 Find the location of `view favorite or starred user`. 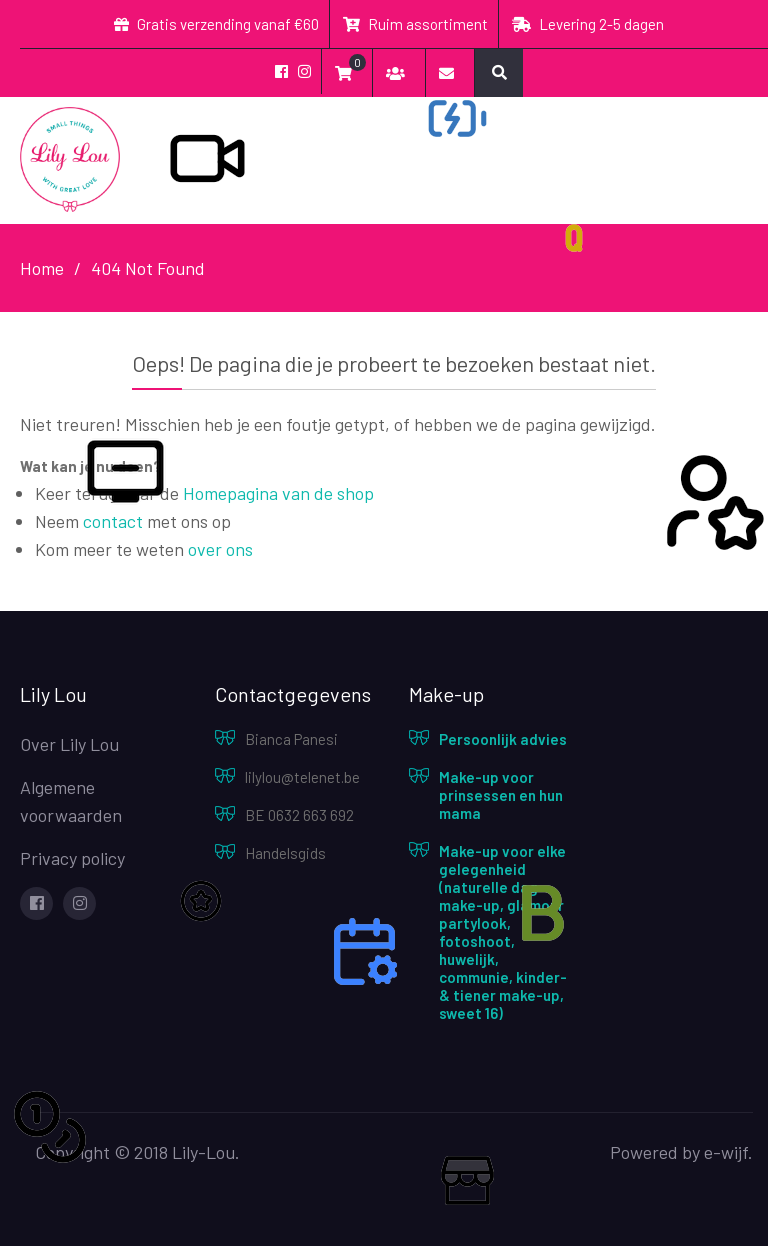

view favorite or starred user is located at coordinates (713, 501).